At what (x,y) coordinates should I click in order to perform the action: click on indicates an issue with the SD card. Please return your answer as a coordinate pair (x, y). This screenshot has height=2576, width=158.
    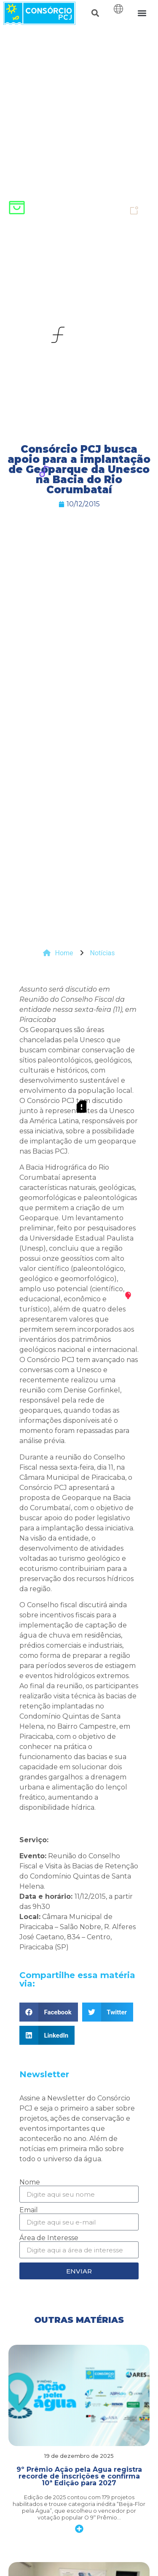
    Looking at the image, I should click on (81, 1106).